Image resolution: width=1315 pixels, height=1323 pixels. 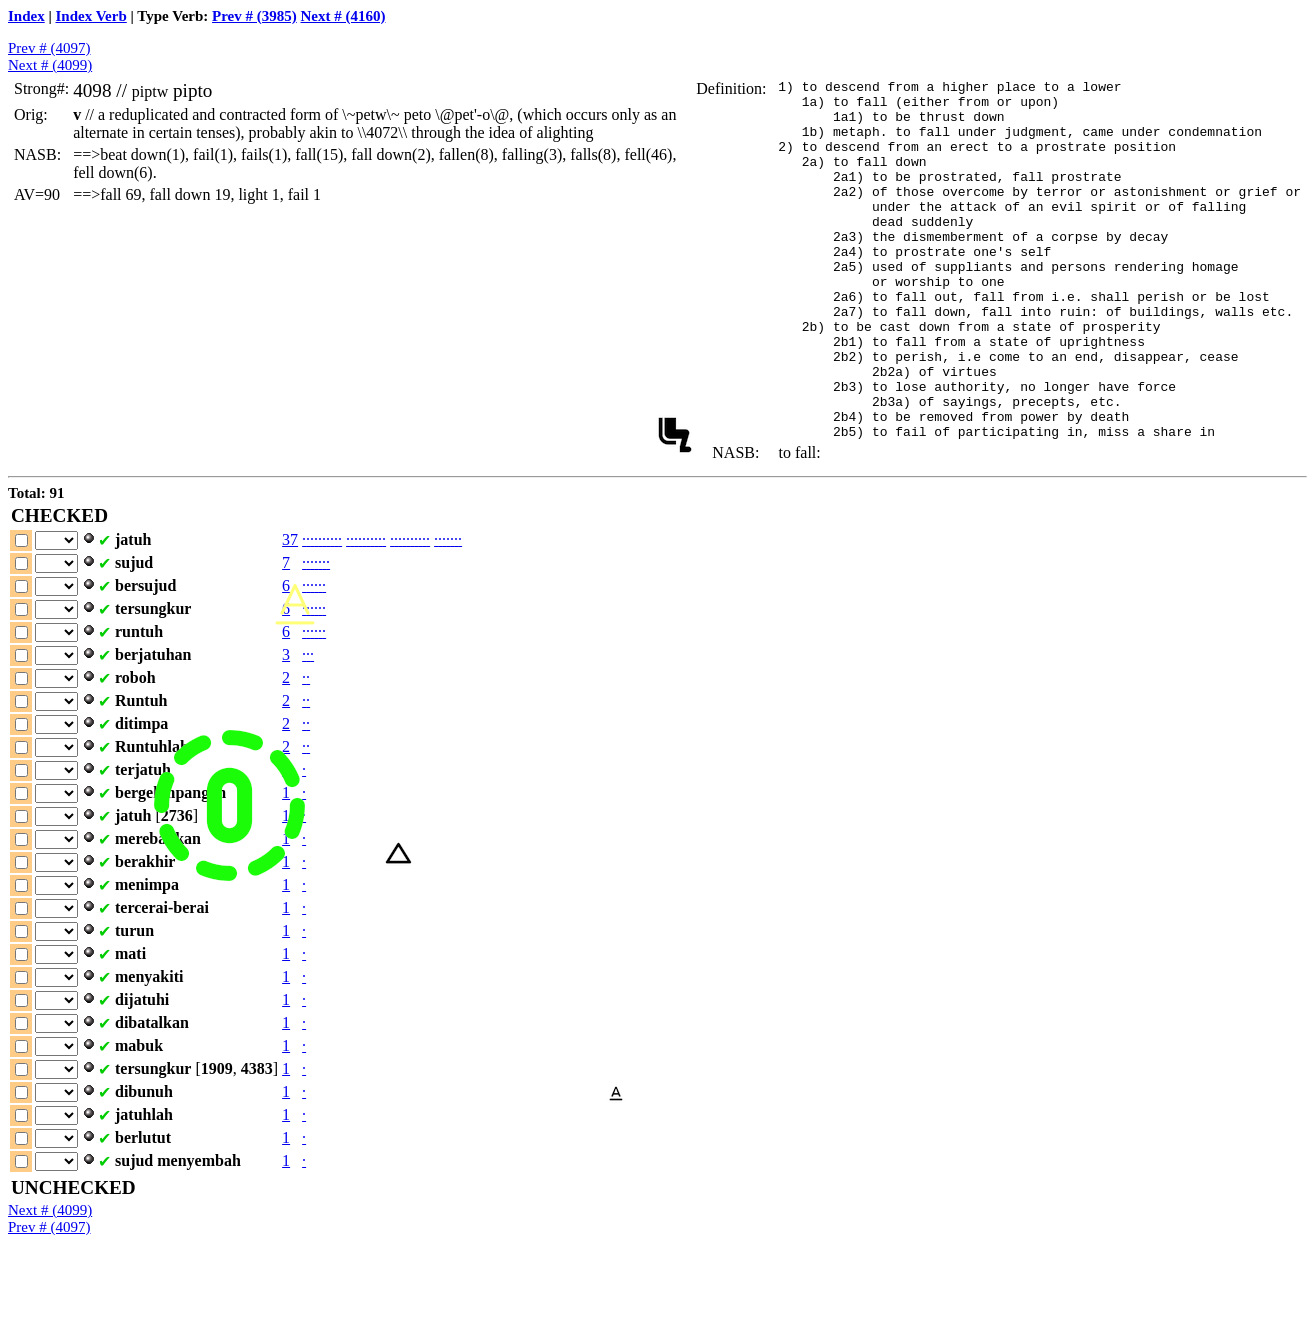 I want to click on underline selected text, so click(x=295, y=605).